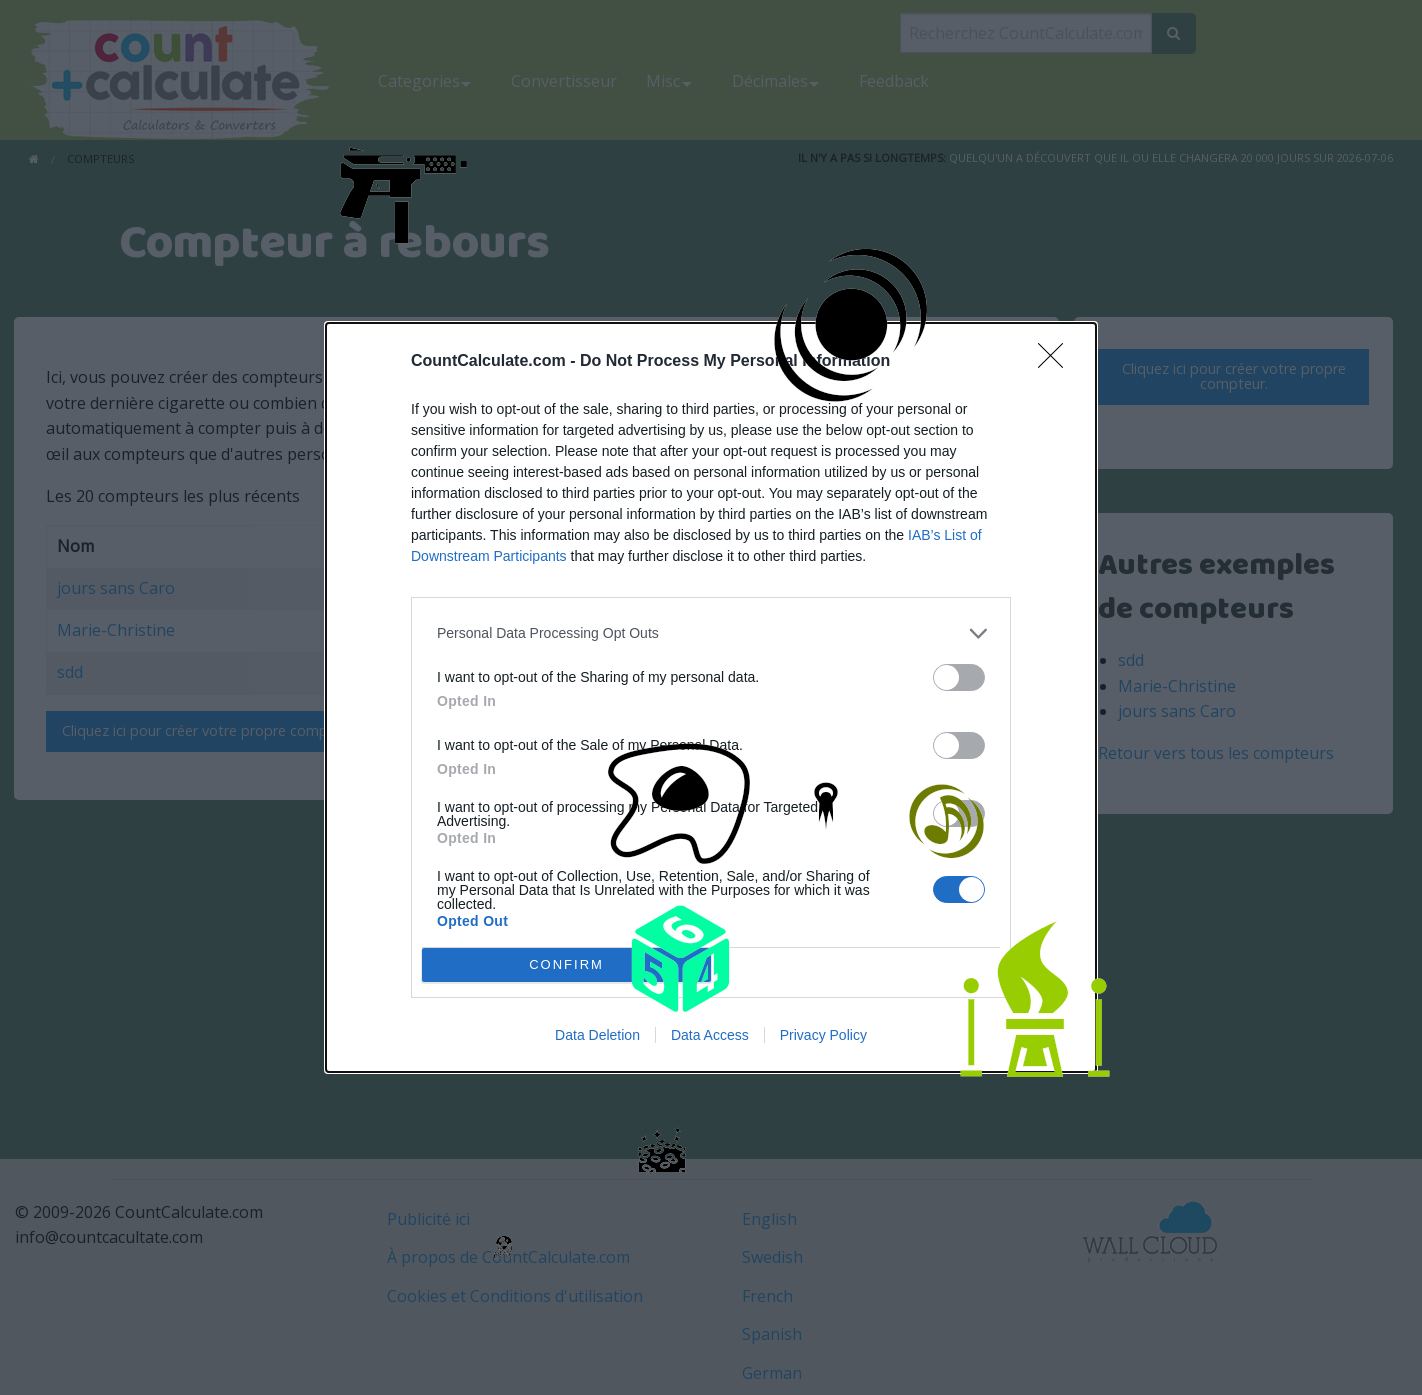 This screenshot has width=1422, height=1395. I want to click on access fire shrine location in game, so click(1035, 999).